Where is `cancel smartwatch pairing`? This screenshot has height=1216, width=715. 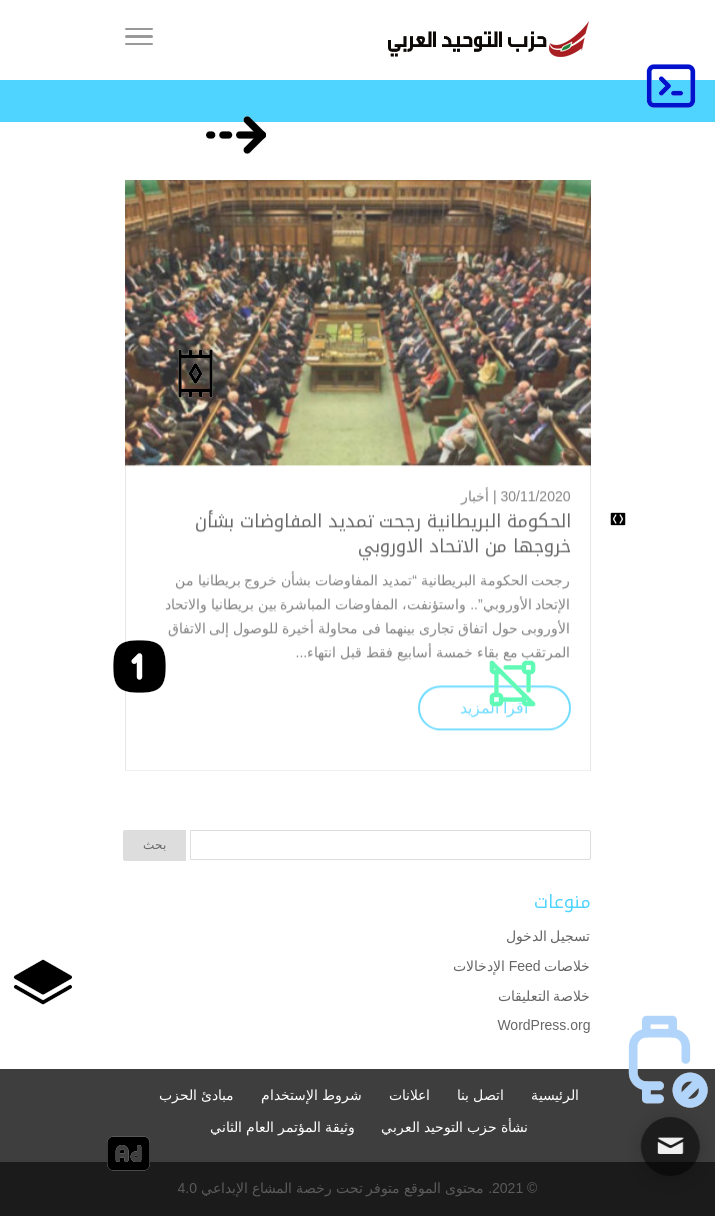
cancel smartwatch pairing is located at coordinates (659, 1059).